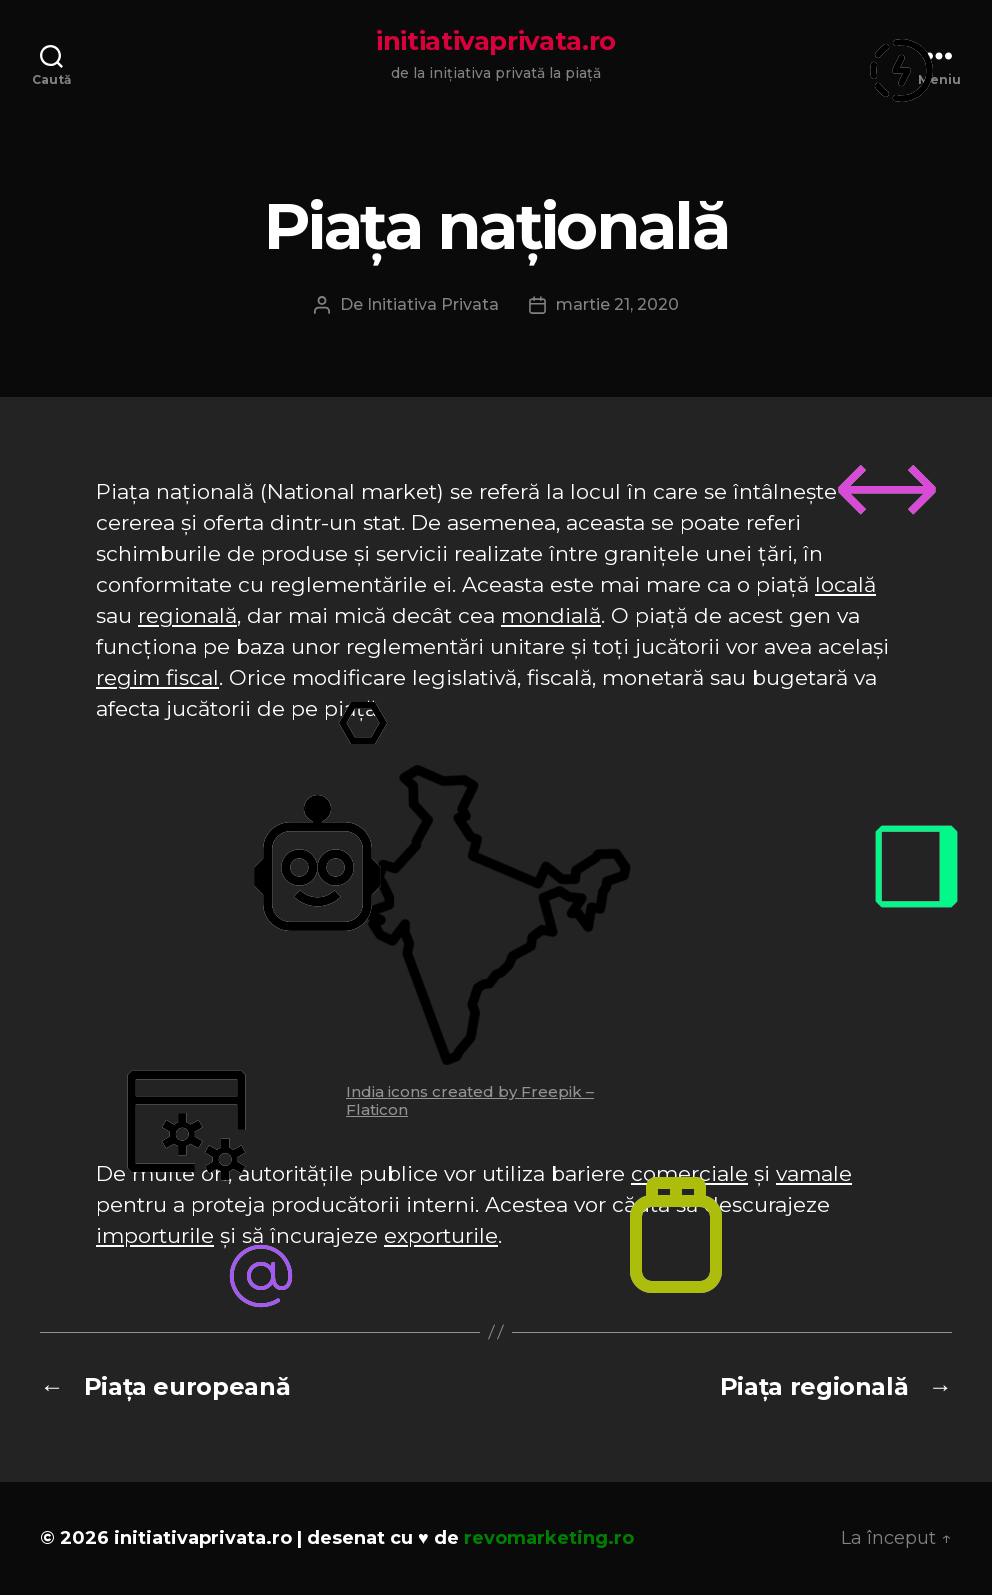 The width and height of the screenshot is (992, 1595). Describe the element at coordinates (365, 723) in the screenshot. I see `unverified data breakpoint in debug mode` at that location.